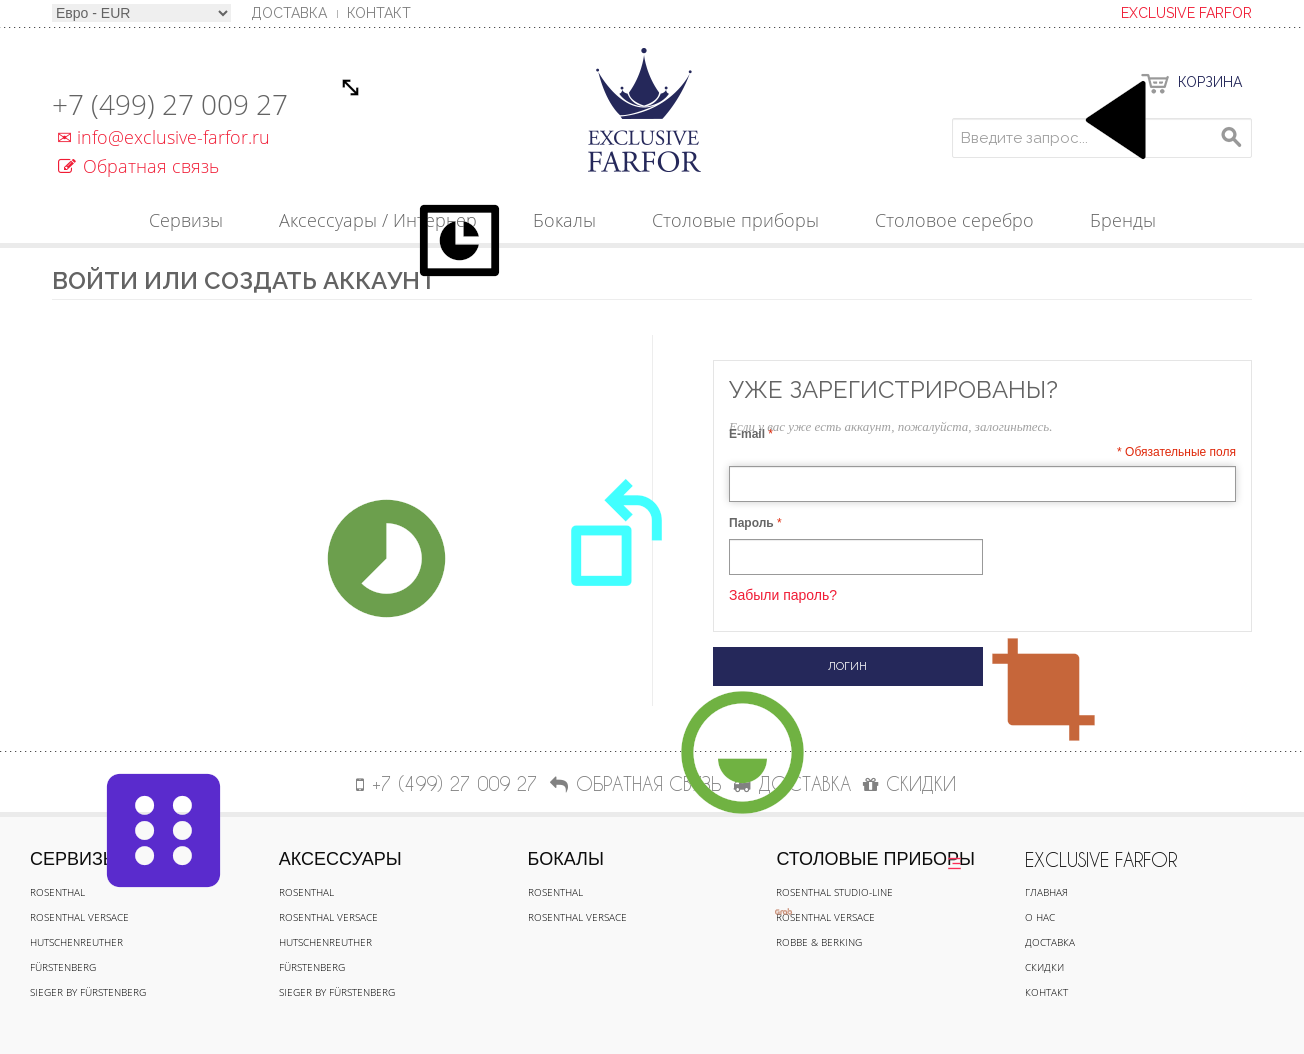 Image resolution: width=1304 pixels, height=1054 pixels. What do you see at coordinates (616, 535) in the screenshot?
I see `rotate object counterclockwise` at bounding box center [616, 535].